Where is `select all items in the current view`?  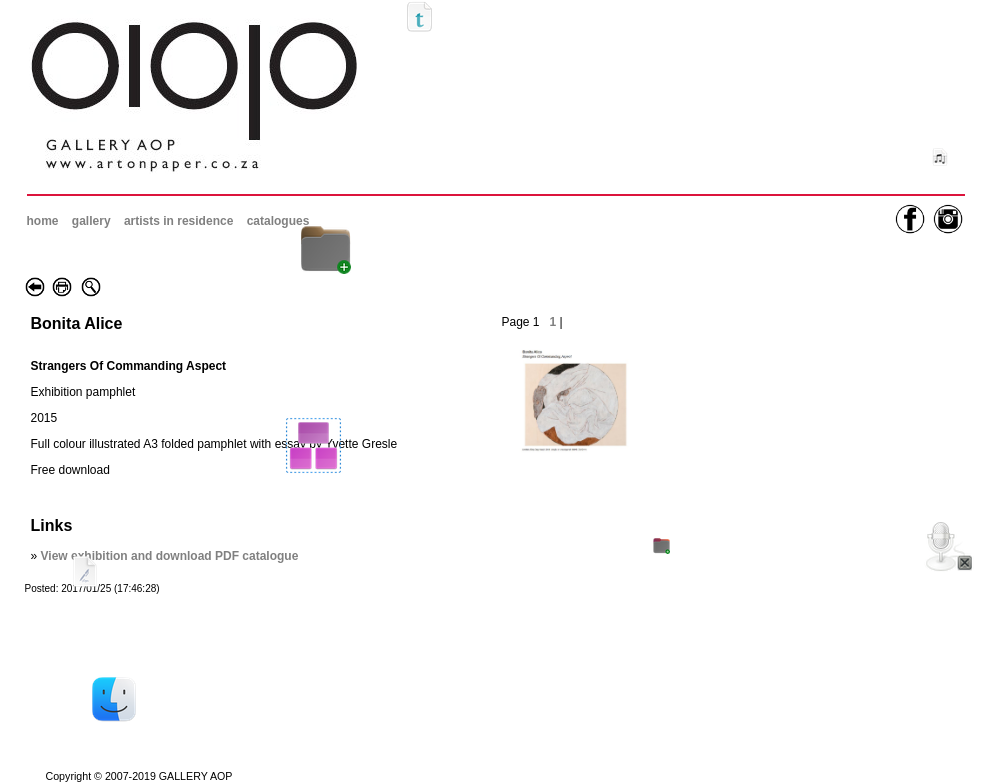 select all items in the current view is located at coordinates (313, 445).